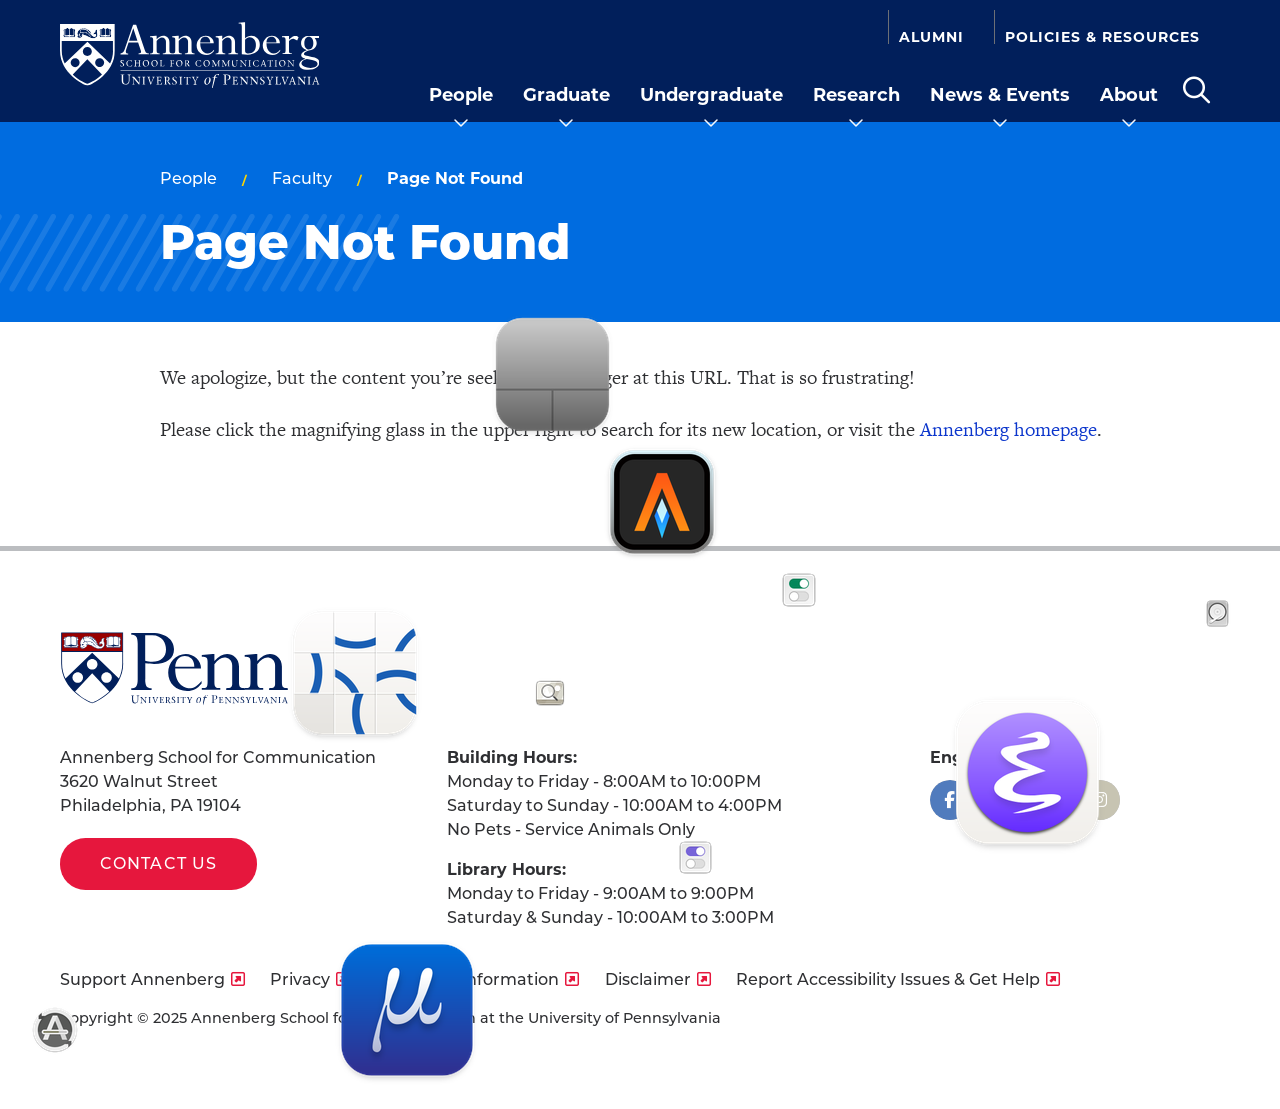 Image resolution: width=1280 pixels, height=1109 pixels. What do you see at coordinates (1217, 613) in the screenshot?
I see `open disk utility application` at bounding box center [1217, 613].